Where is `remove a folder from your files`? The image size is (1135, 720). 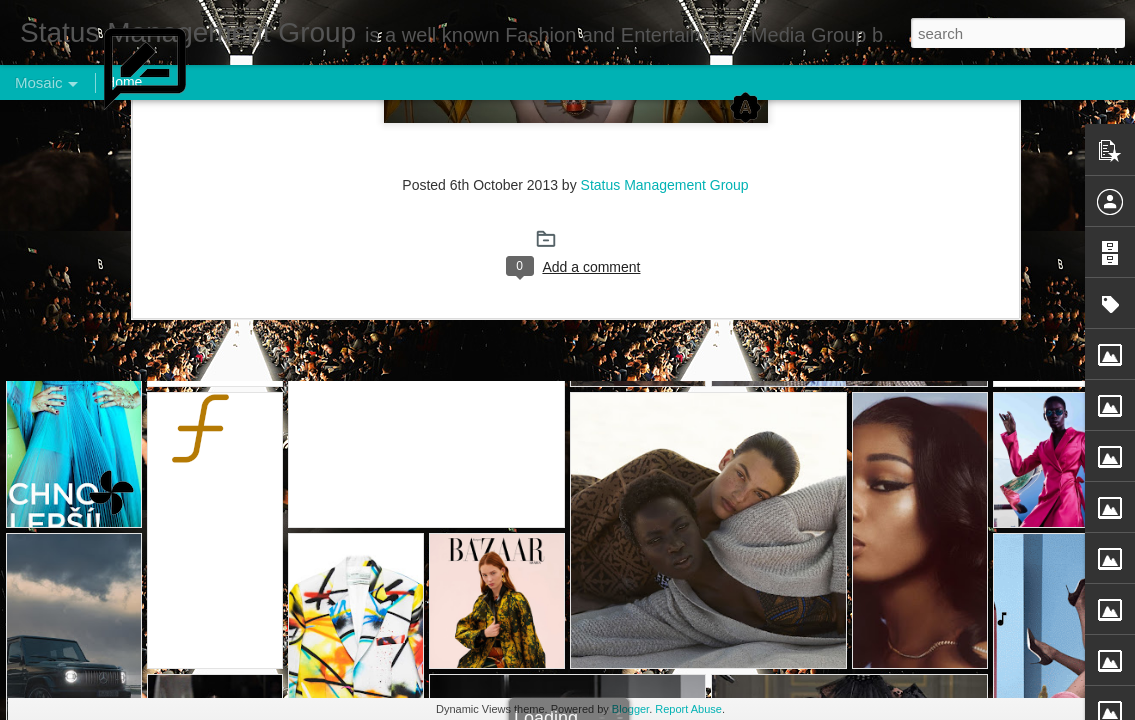 remove a folder from your files is located at coordinates (546, 239).